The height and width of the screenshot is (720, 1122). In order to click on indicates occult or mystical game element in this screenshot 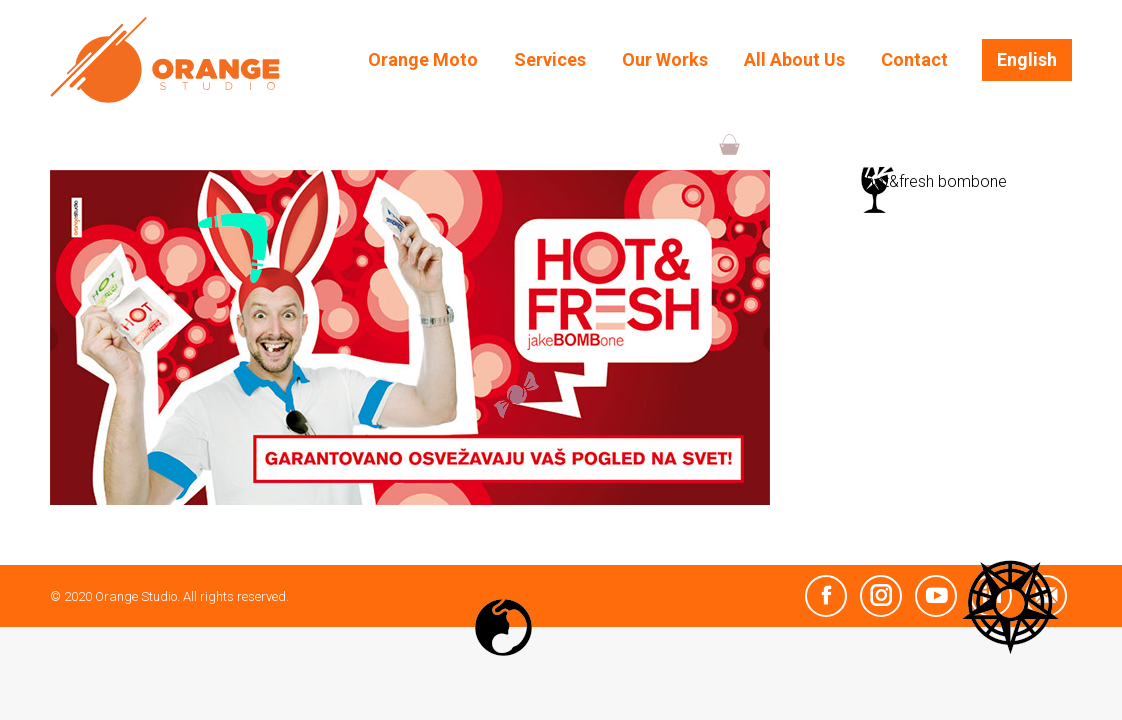, I will do `click(1010, 607)`.